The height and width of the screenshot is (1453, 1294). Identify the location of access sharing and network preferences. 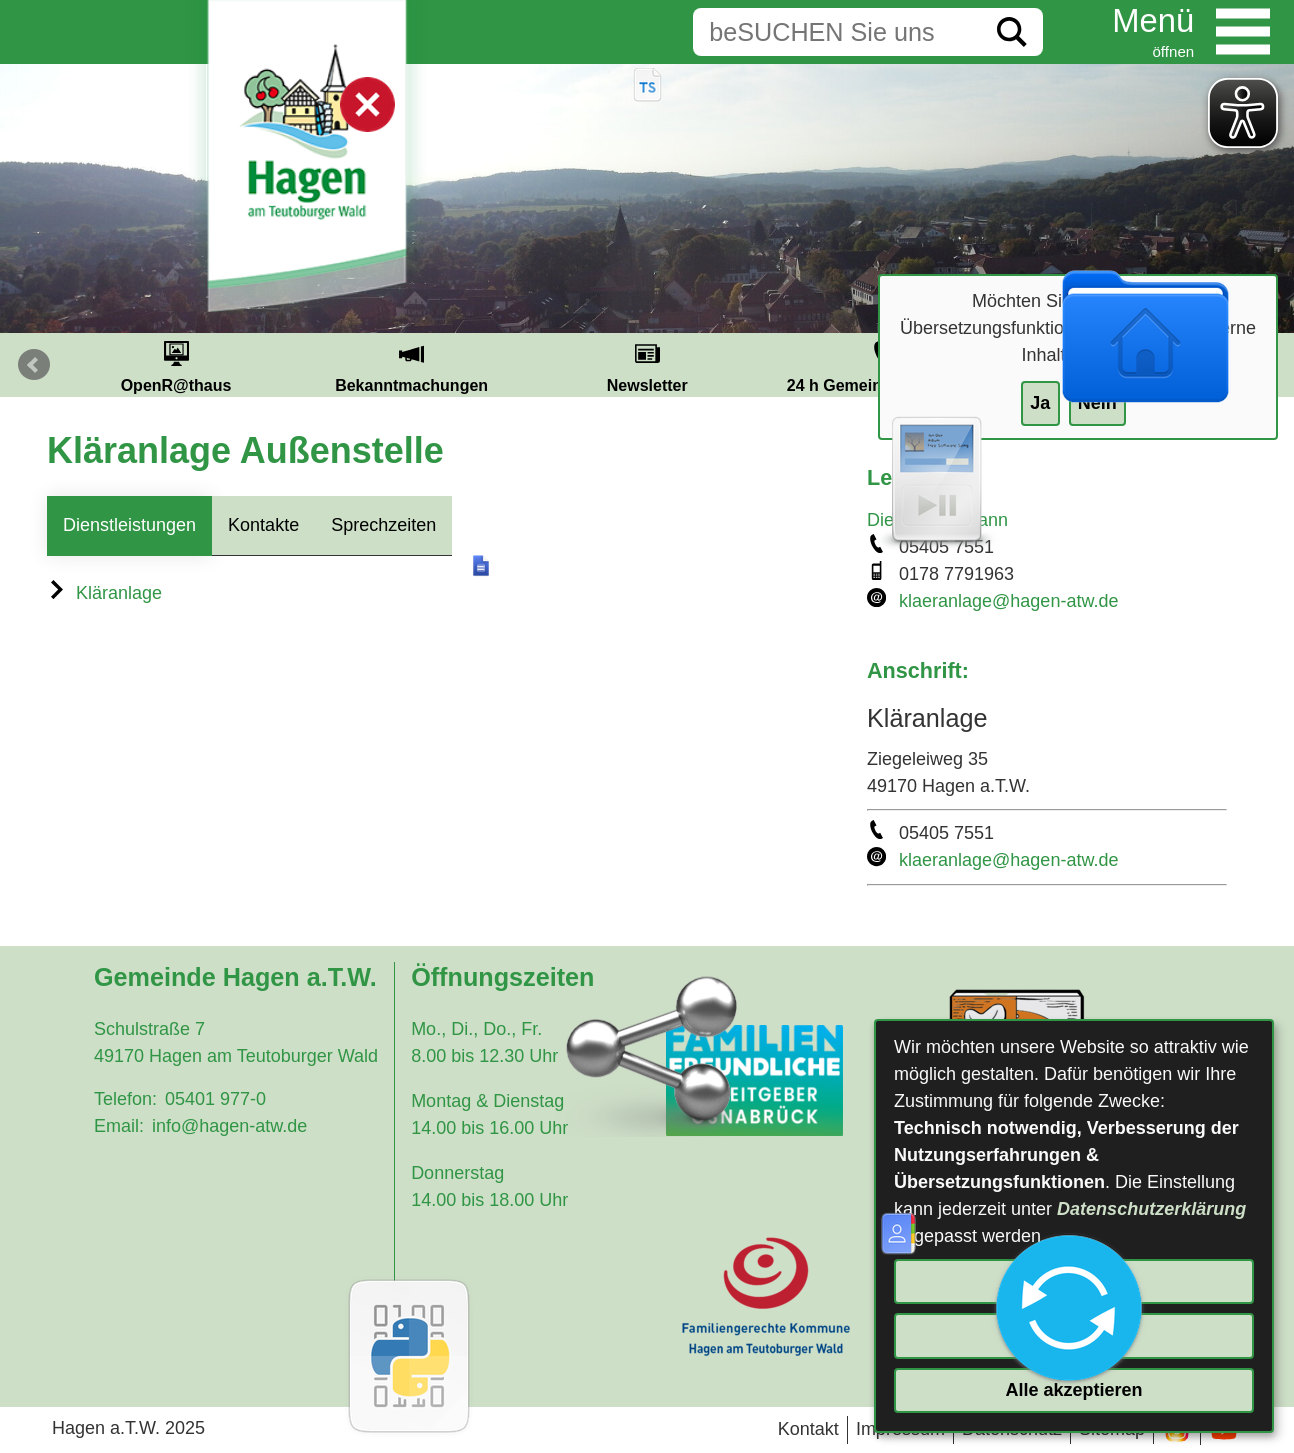
(648, 1043).